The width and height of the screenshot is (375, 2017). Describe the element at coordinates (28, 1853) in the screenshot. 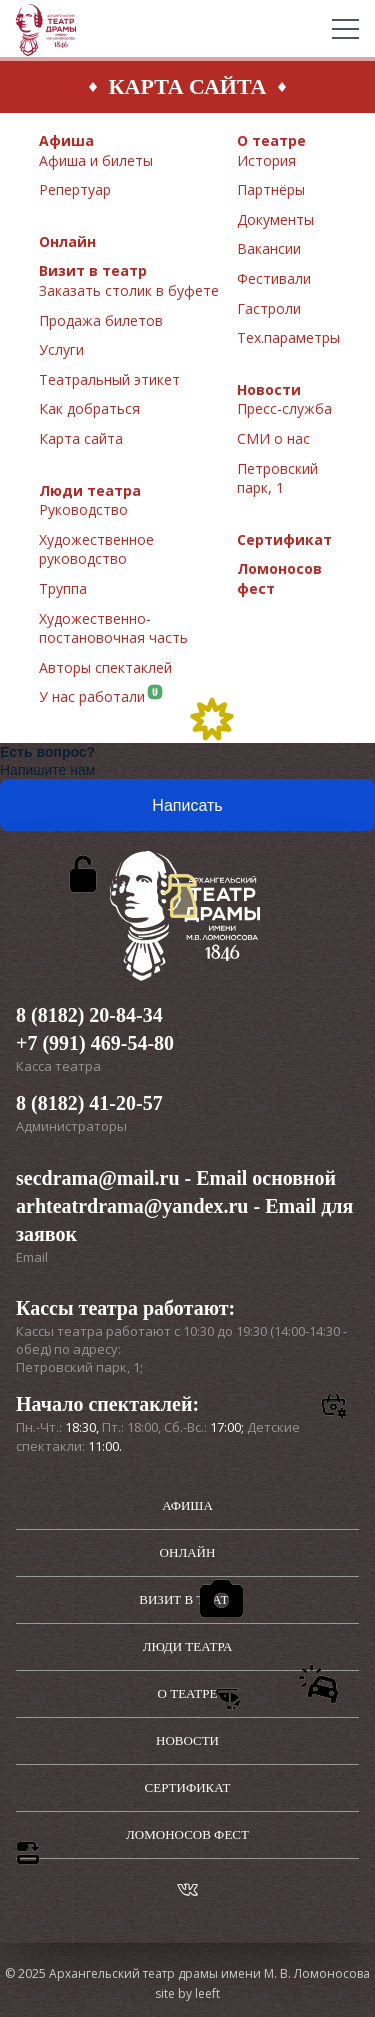

I see `view predecessor tasks in a workflow` at that location.